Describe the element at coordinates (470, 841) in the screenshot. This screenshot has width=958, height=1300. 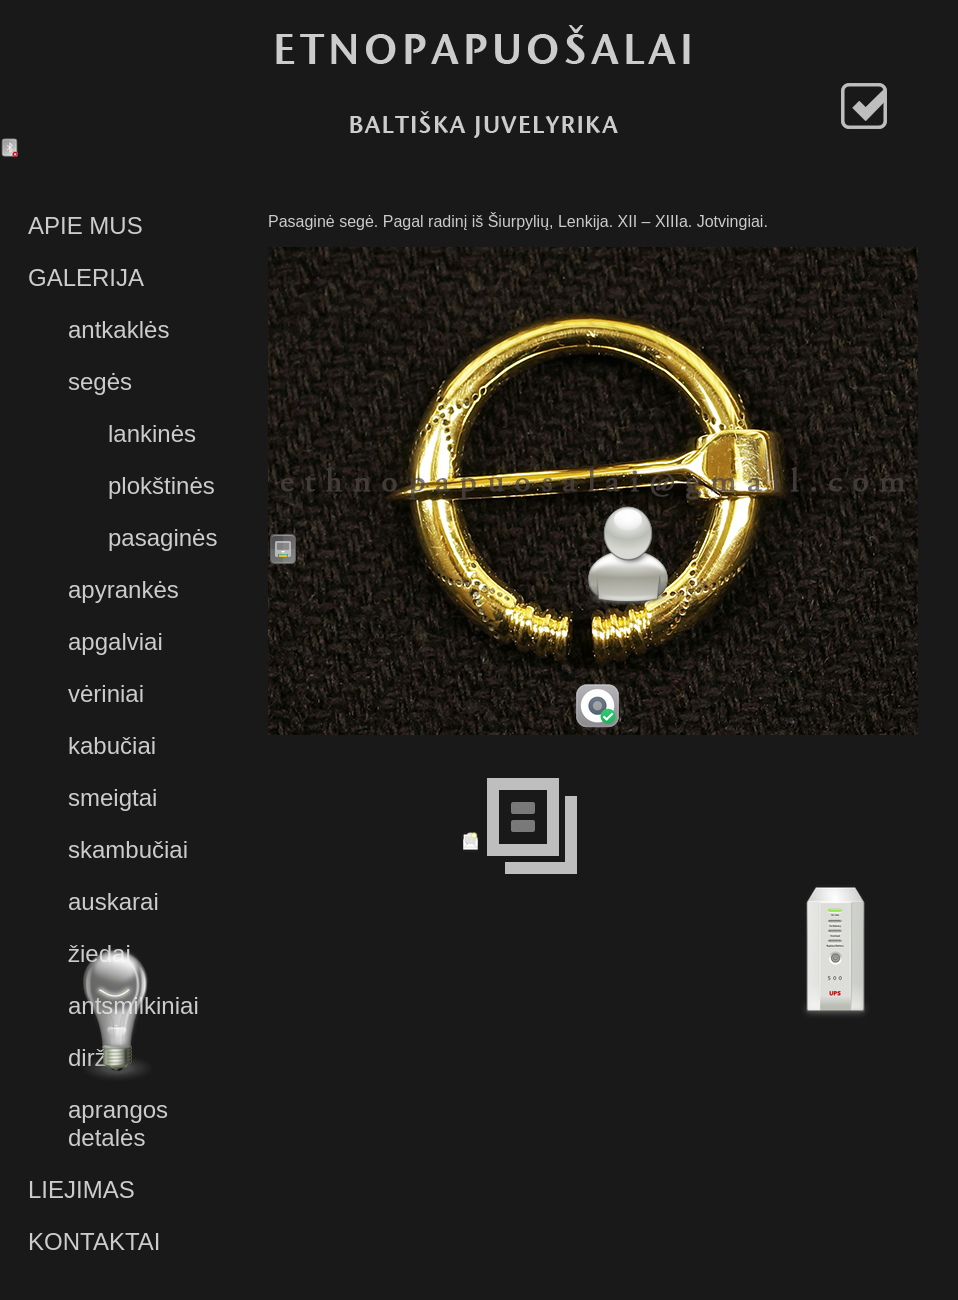
I see `compose a new email message` at that location.